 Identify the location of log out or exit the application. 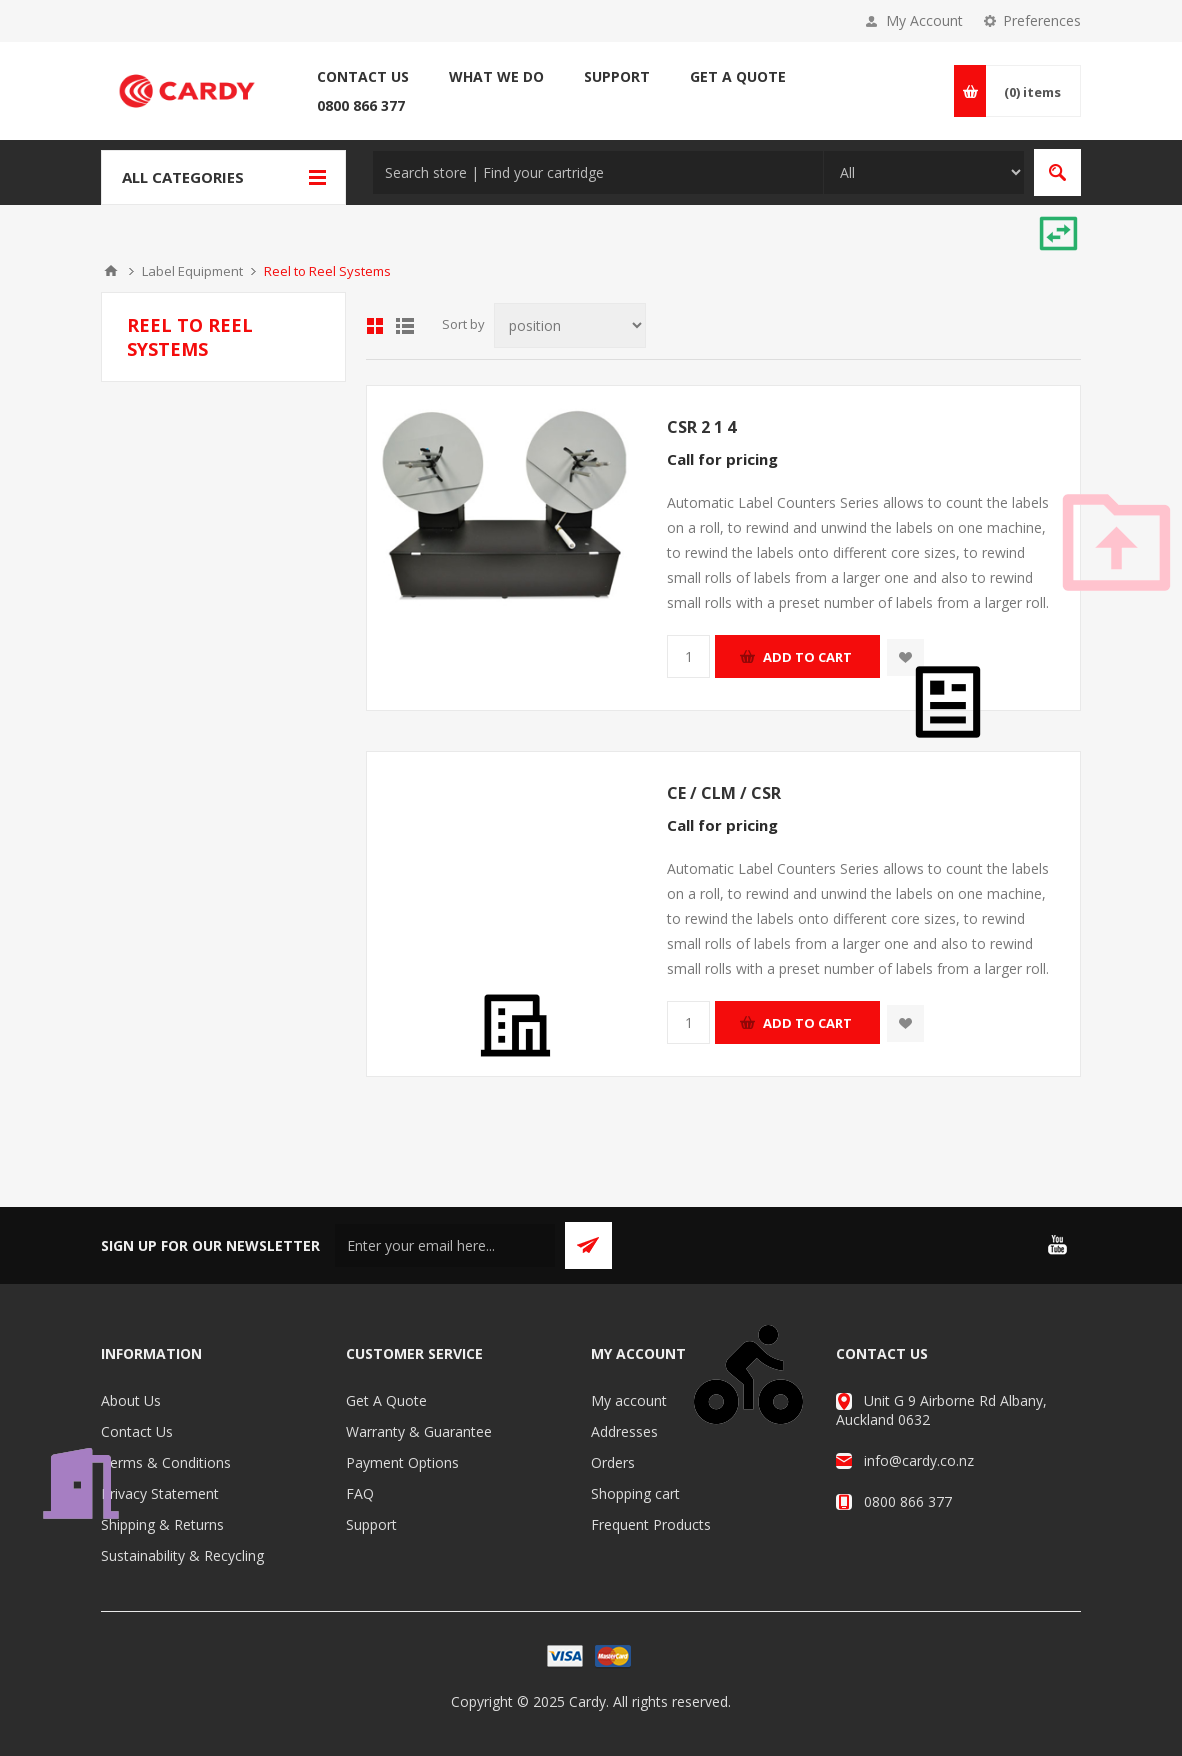
(81, 1485).